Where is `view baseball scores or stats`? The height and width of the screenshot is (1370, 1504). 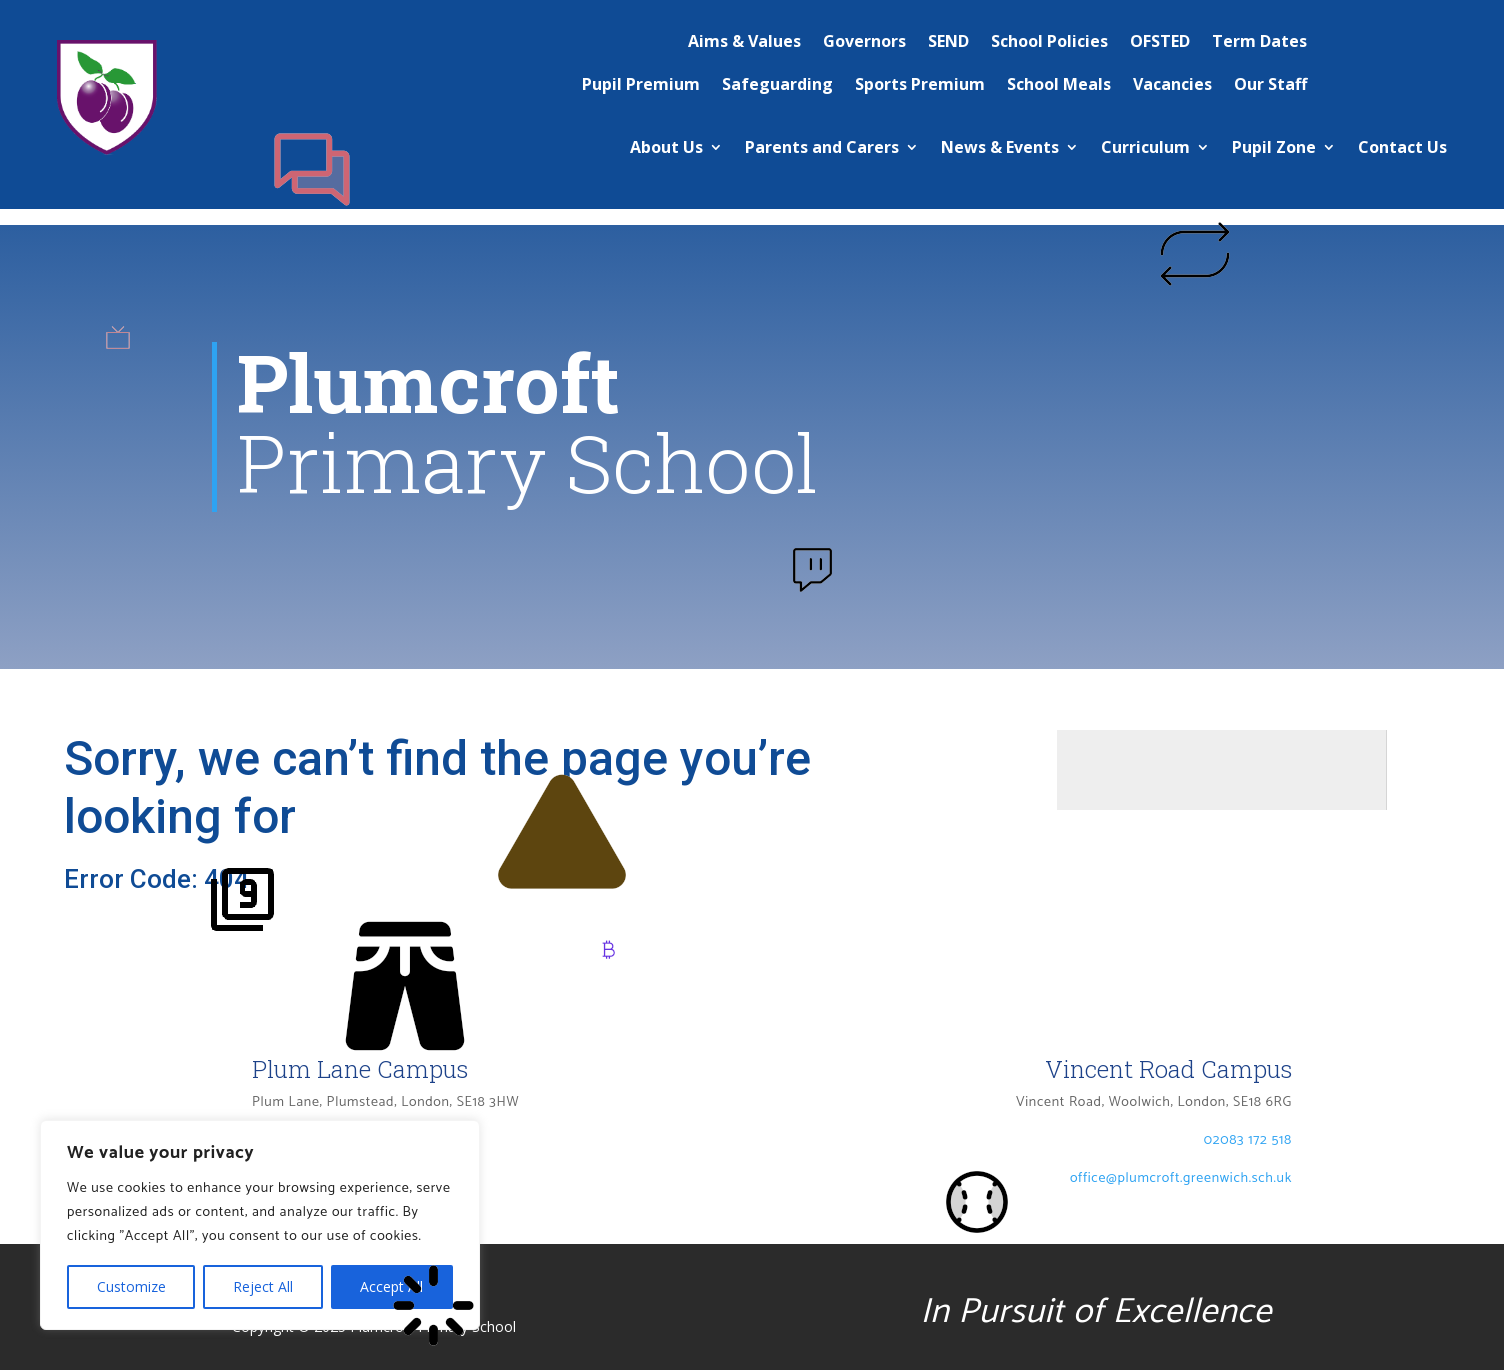
view baseball scores or stats is located at coordinates (977, 1202).